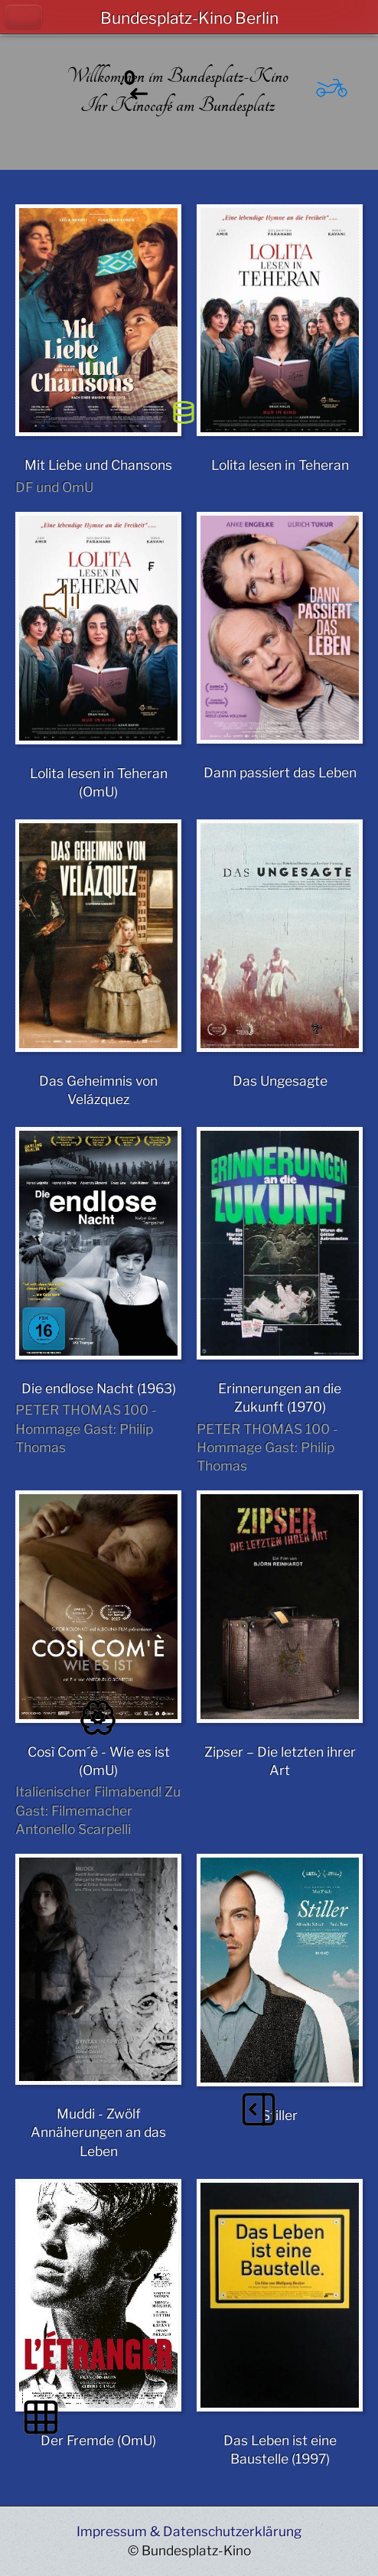  What do you see at coordinates (135, 85) in the screenshot?
I see `decrease decimal places in number formatting` at bounding box center [135, 85].